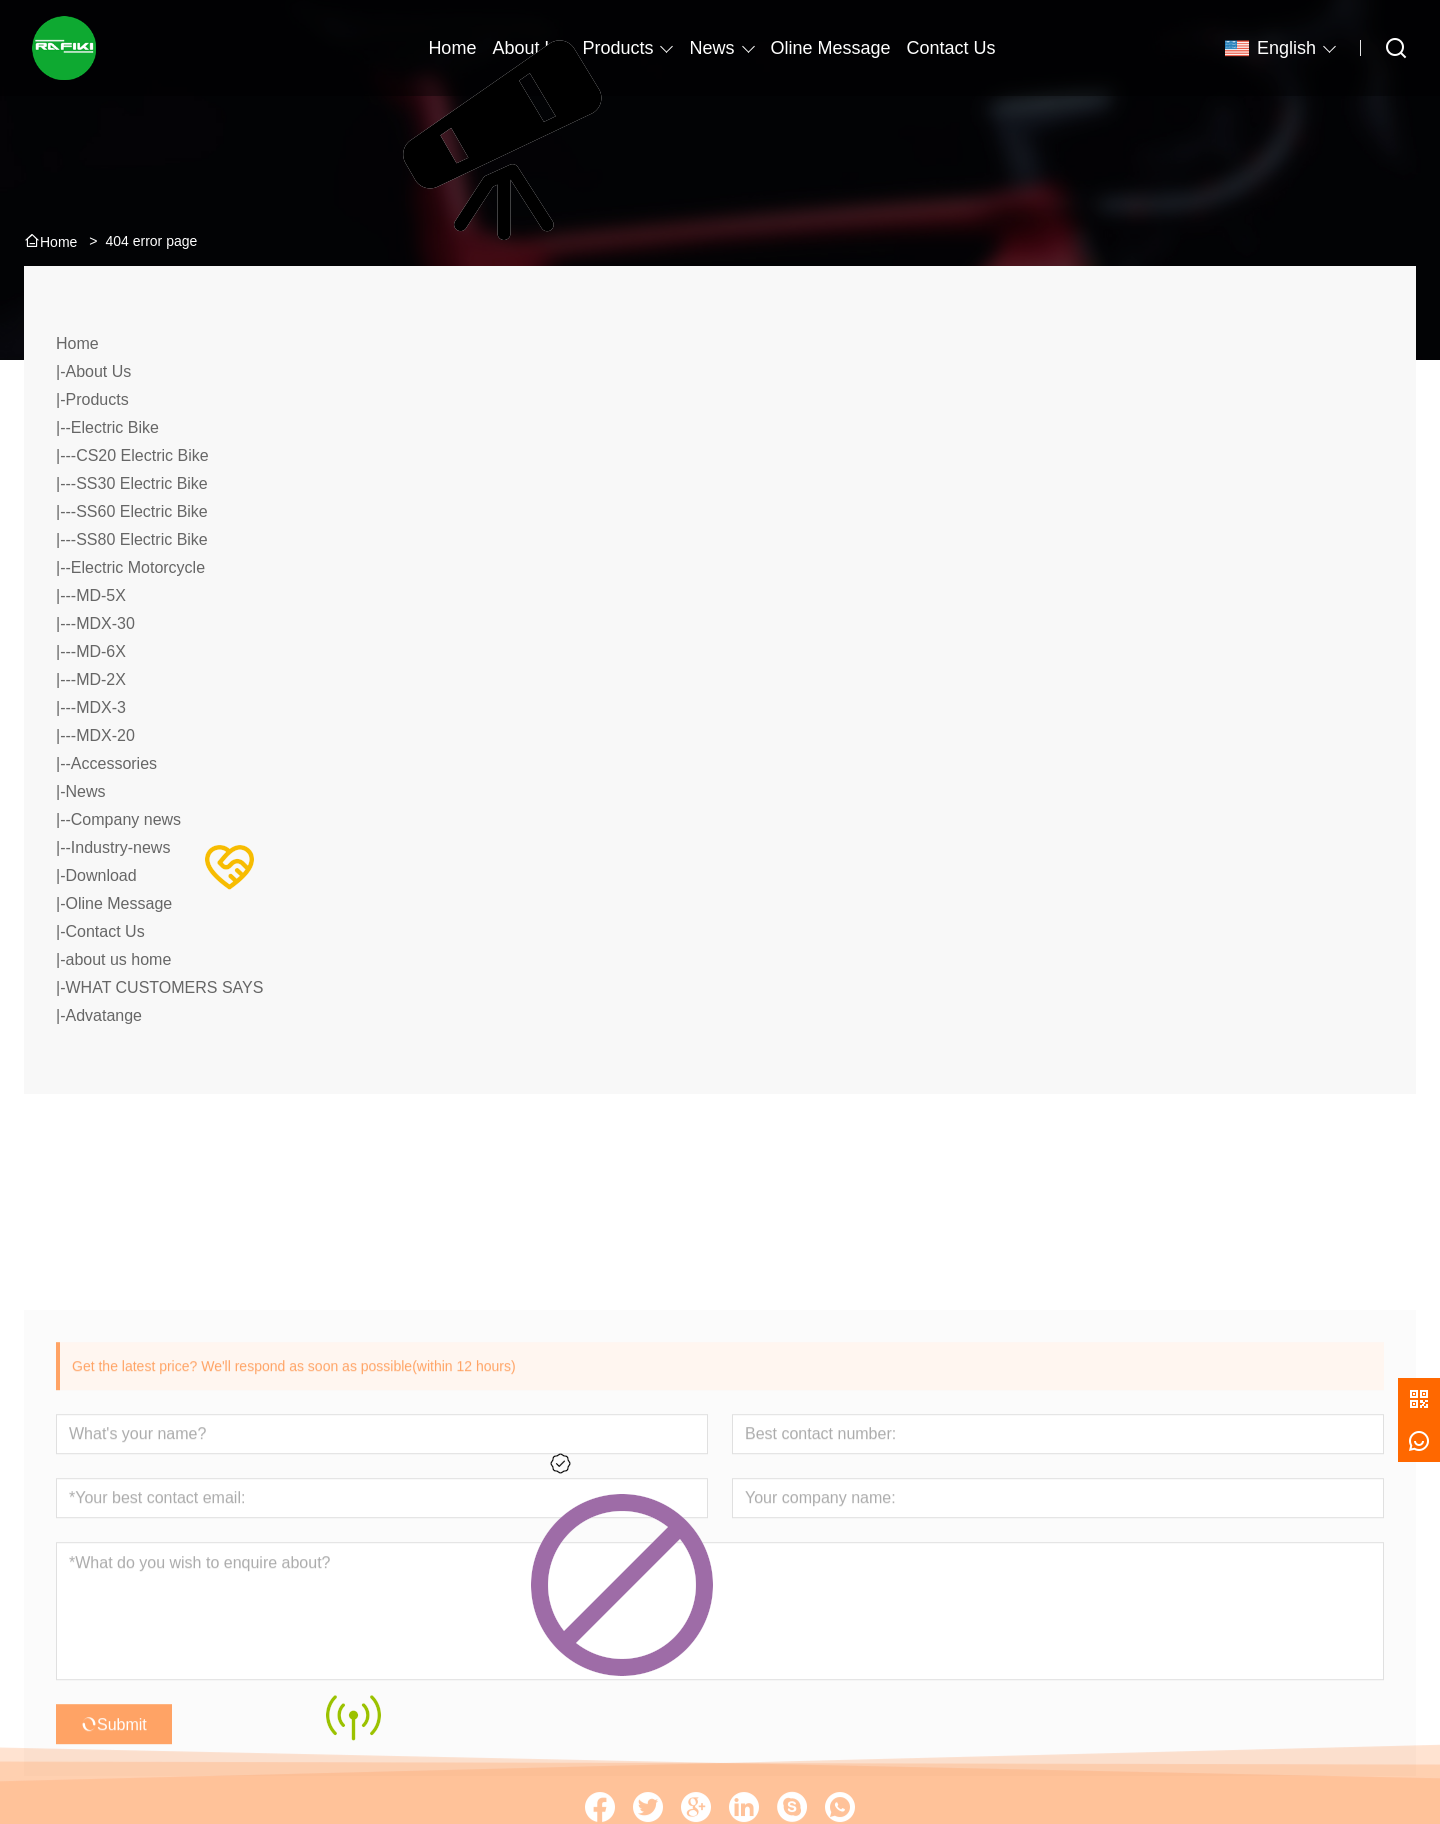 The width and height of the screenshot is (1440, 1824). Describe the element at coordinates (622, 1585) in the screenshot. I see `indicates a blocked or prohibited action` at that location.